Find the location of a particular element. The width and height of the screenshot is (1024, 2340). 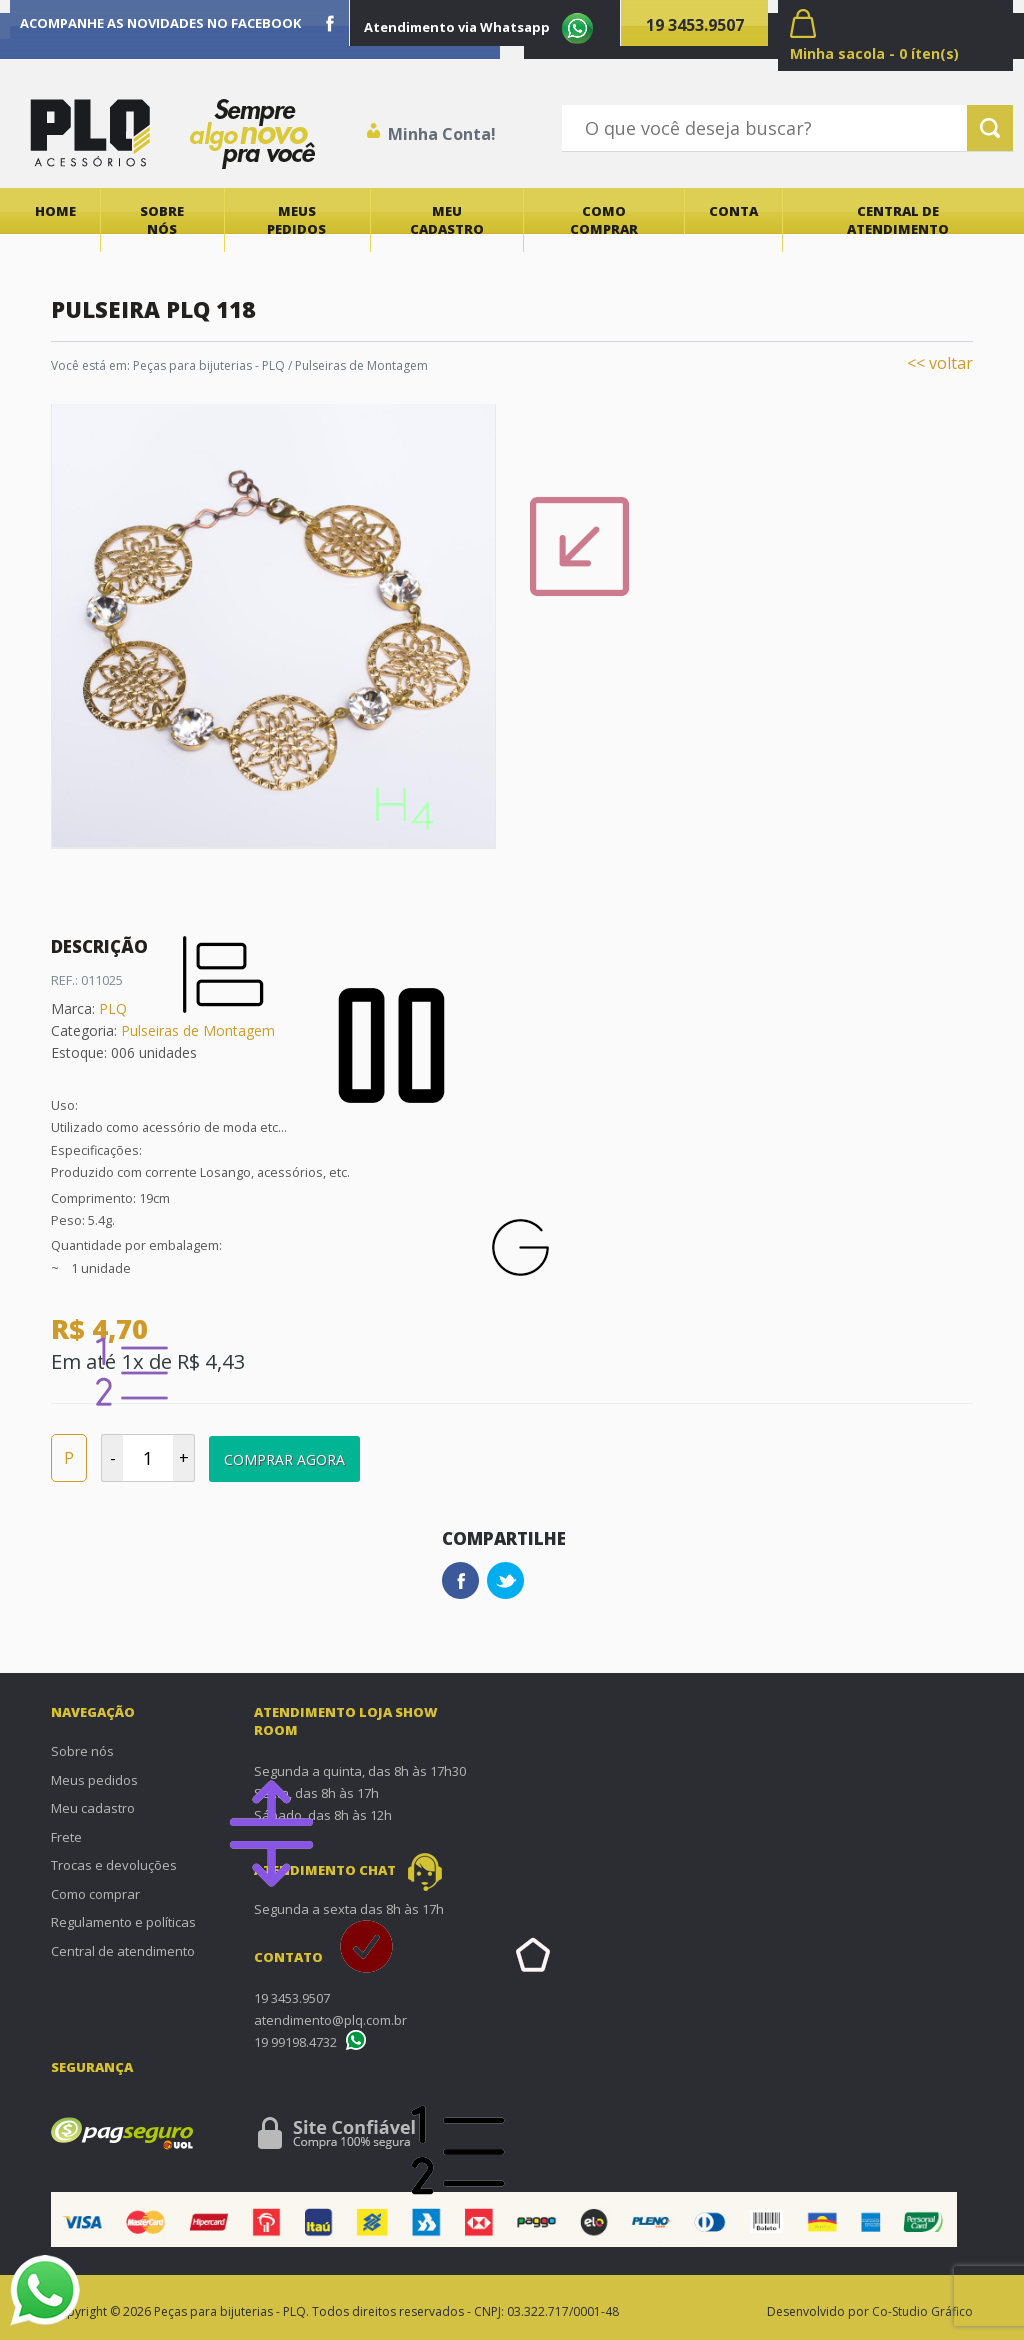

align text to the left margin is located at coordinates (221, 974).